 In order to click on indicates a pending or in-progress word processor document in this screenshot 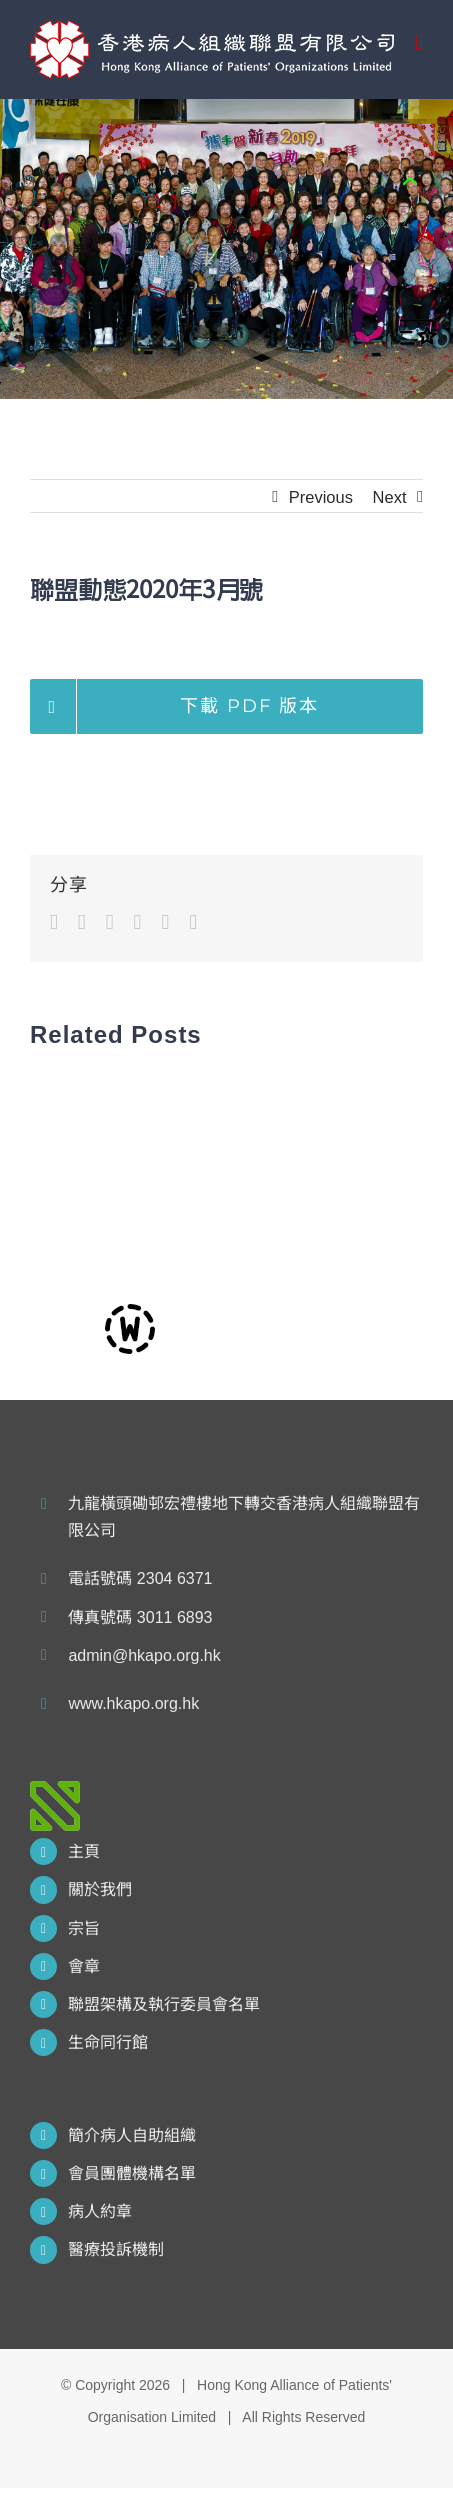, I will do `click(130, 1329)`.